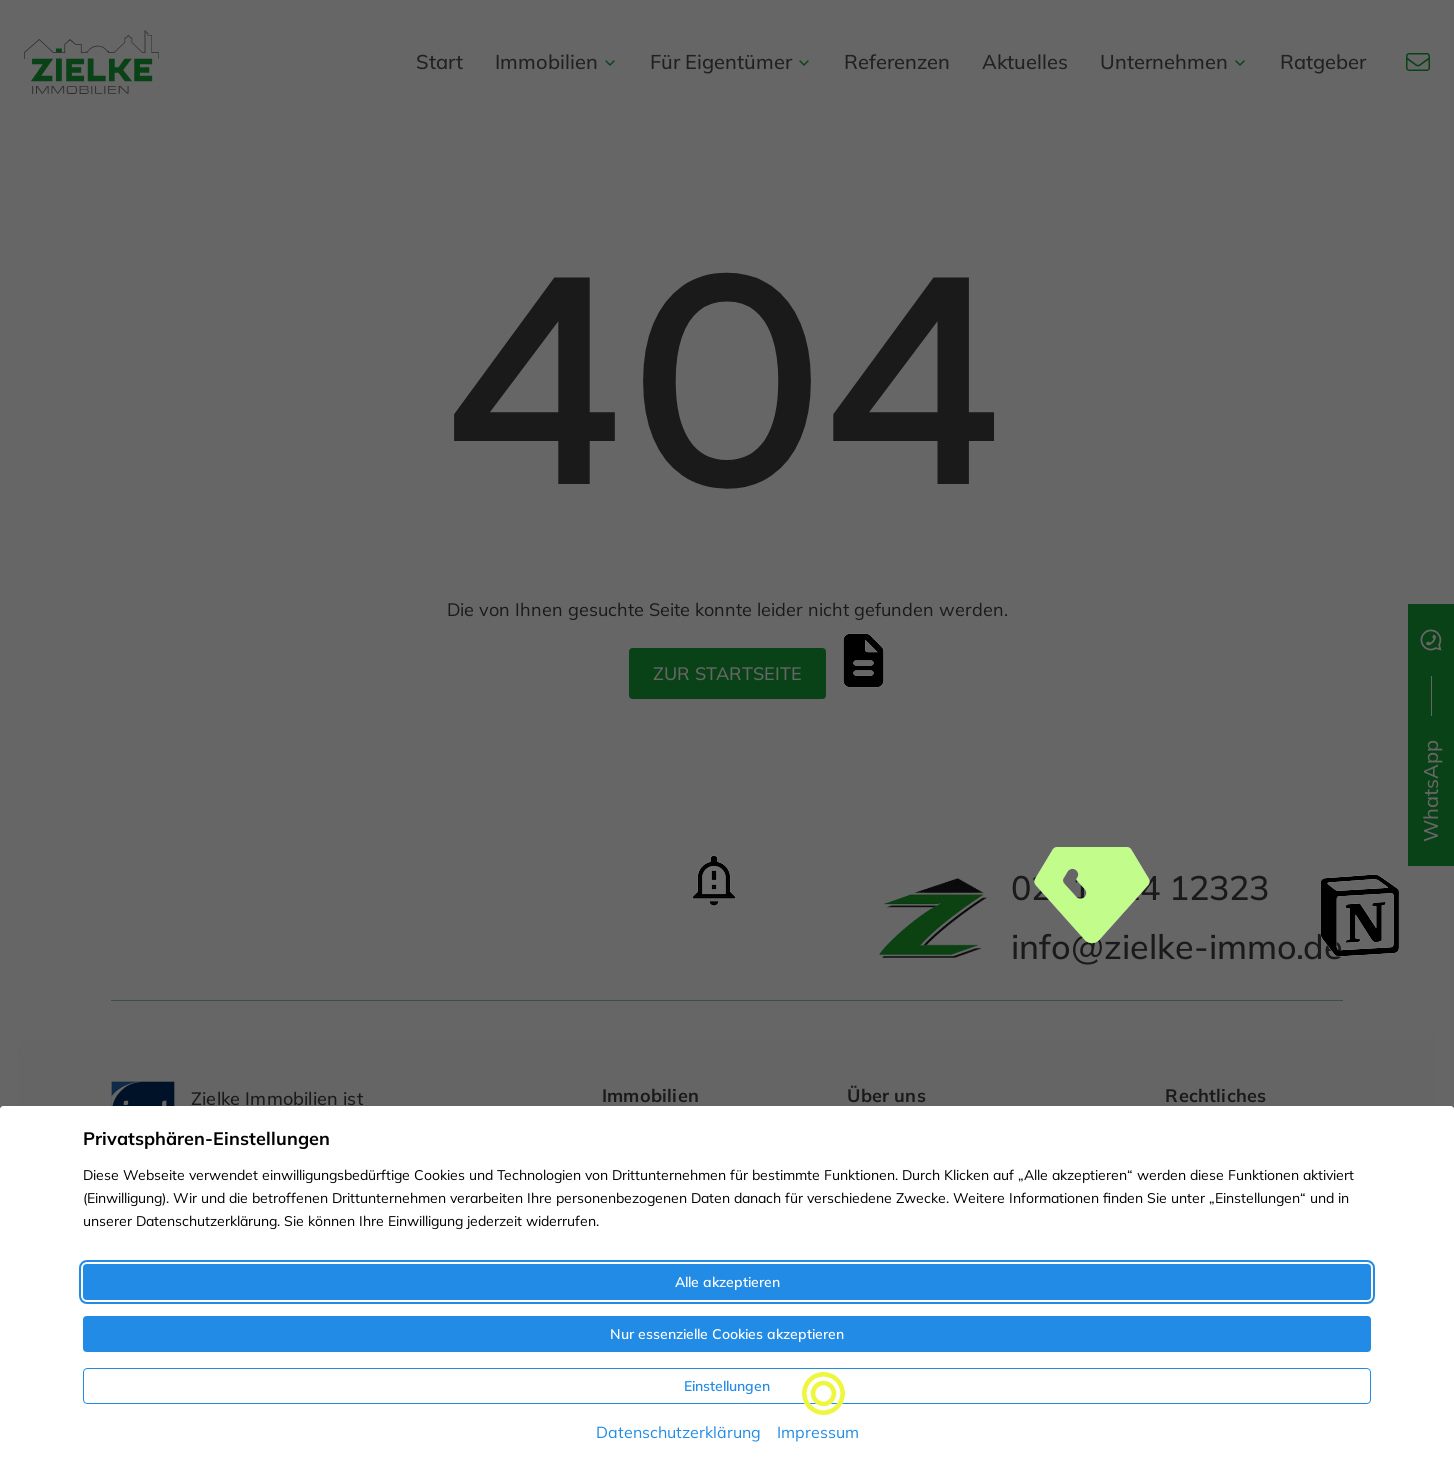 The height and width of the screenshot is (1469, 1454). I want to click on view document contents, so click(863, 660).